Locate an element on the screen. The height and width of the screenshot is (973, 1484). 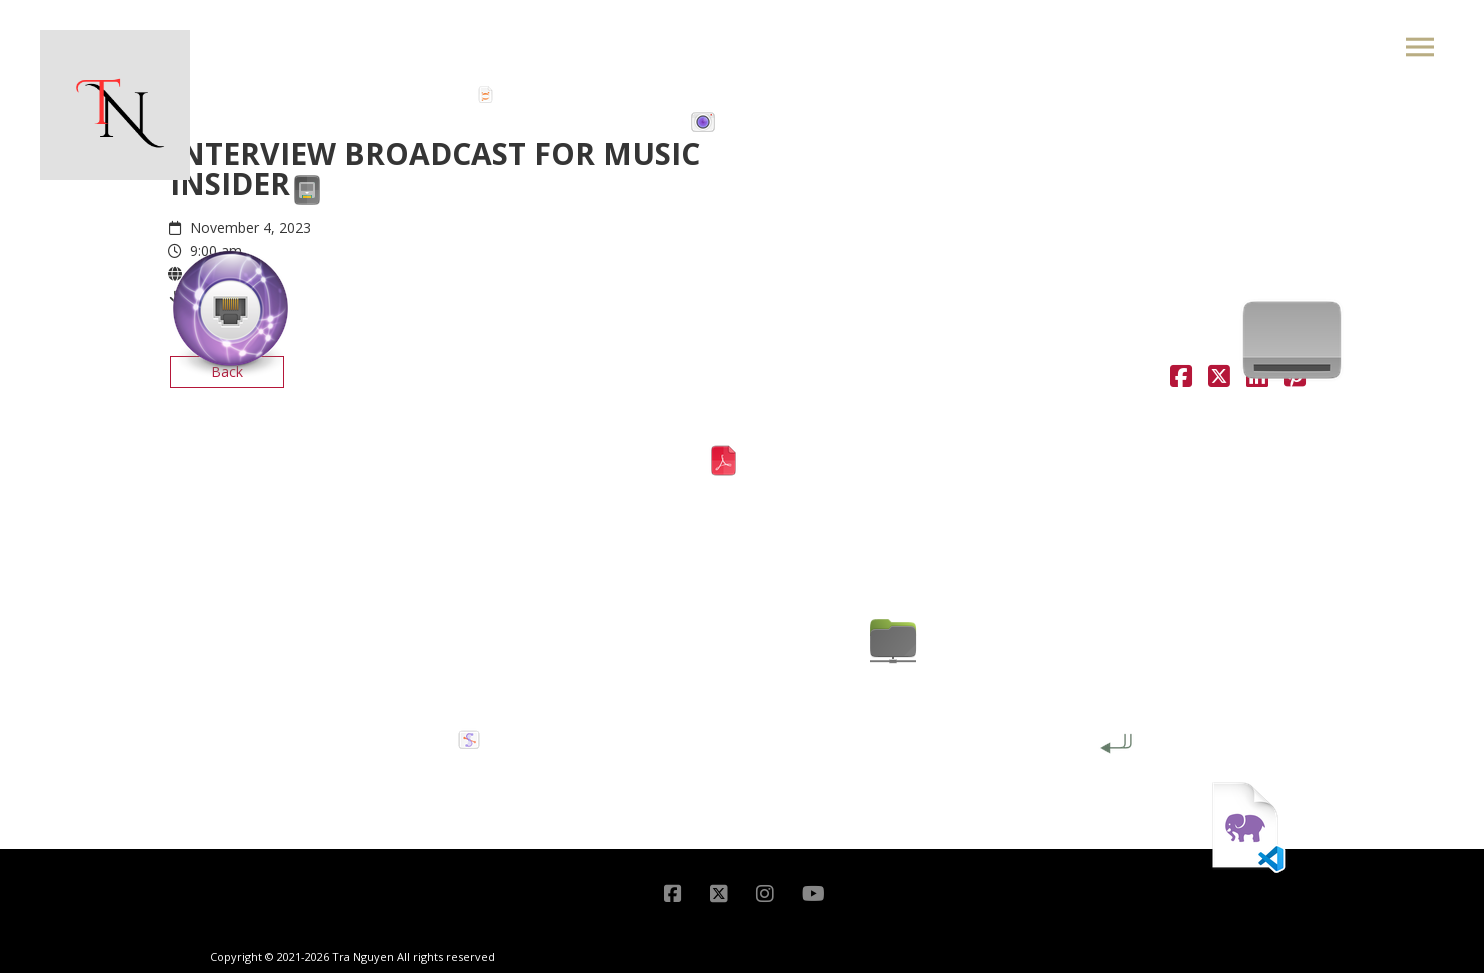
reply to all recipients of an email is located at coordinates (1115, 743).